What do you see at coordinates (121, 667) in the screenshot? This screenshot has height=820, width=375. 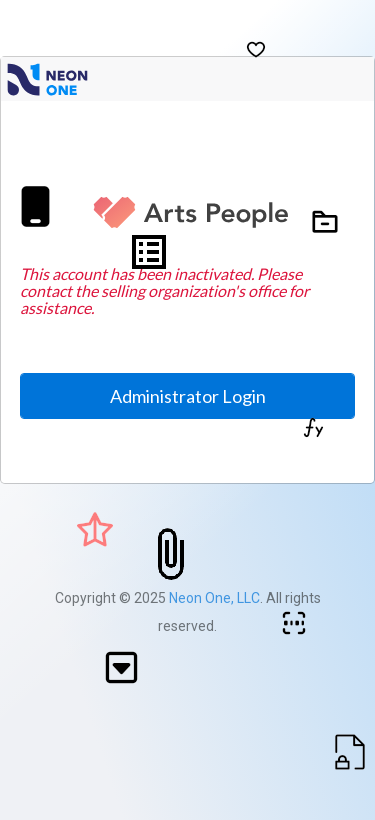 I see `expand dropdown menu` at bounding box center [121, 667].